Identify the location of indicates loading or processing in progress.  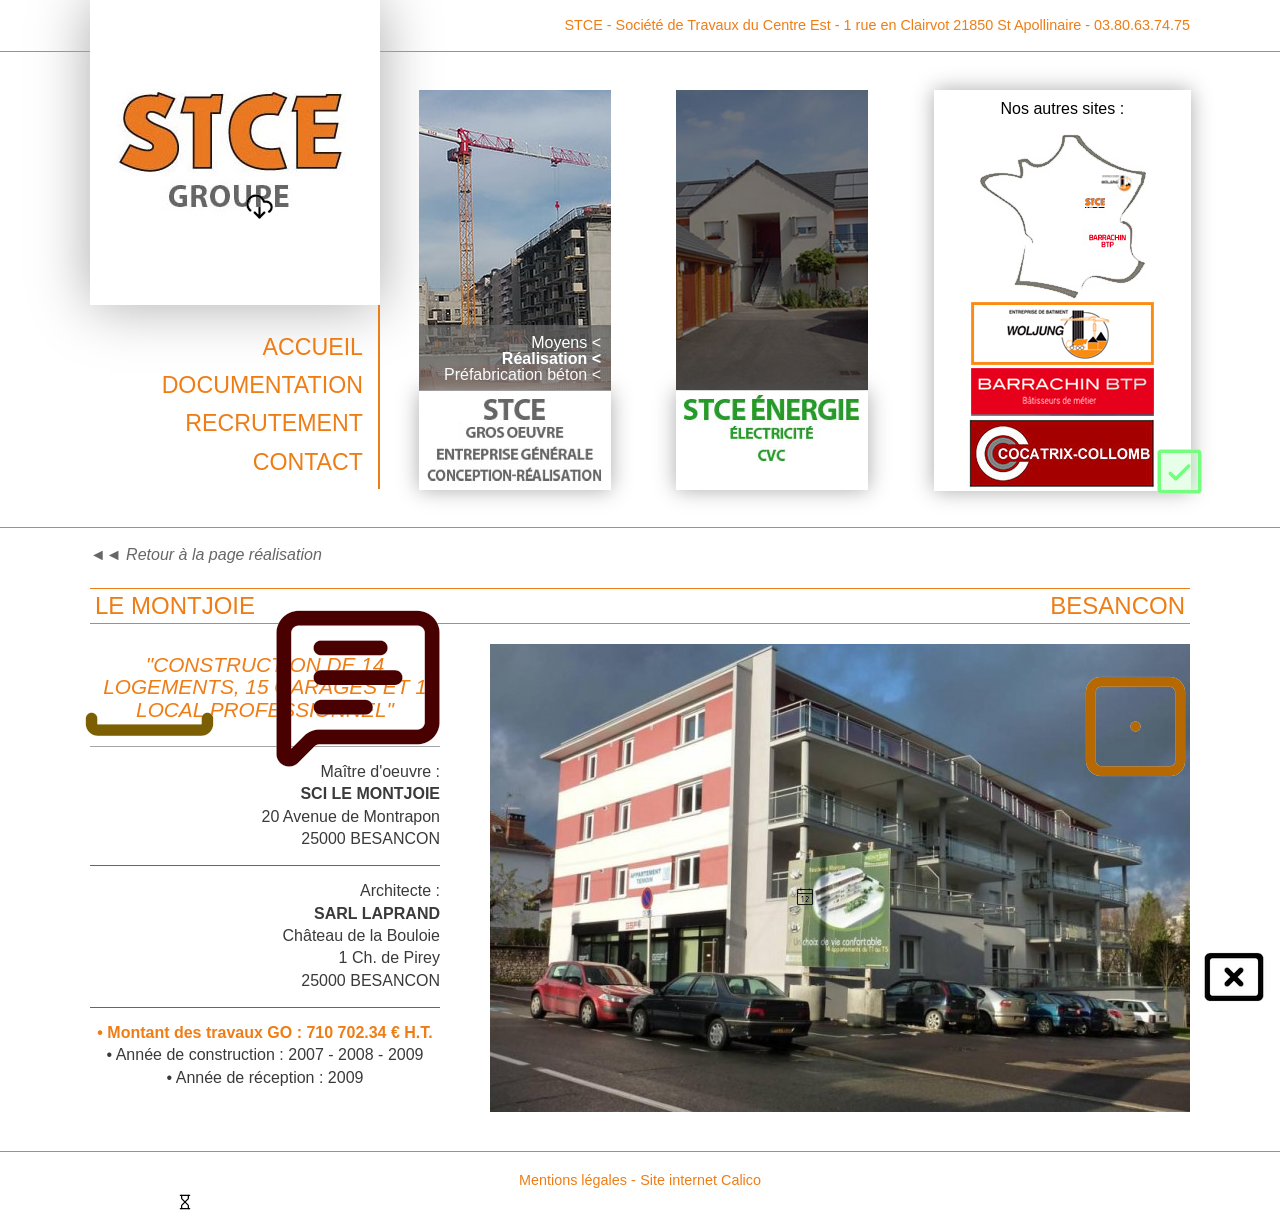
(185, 1202).